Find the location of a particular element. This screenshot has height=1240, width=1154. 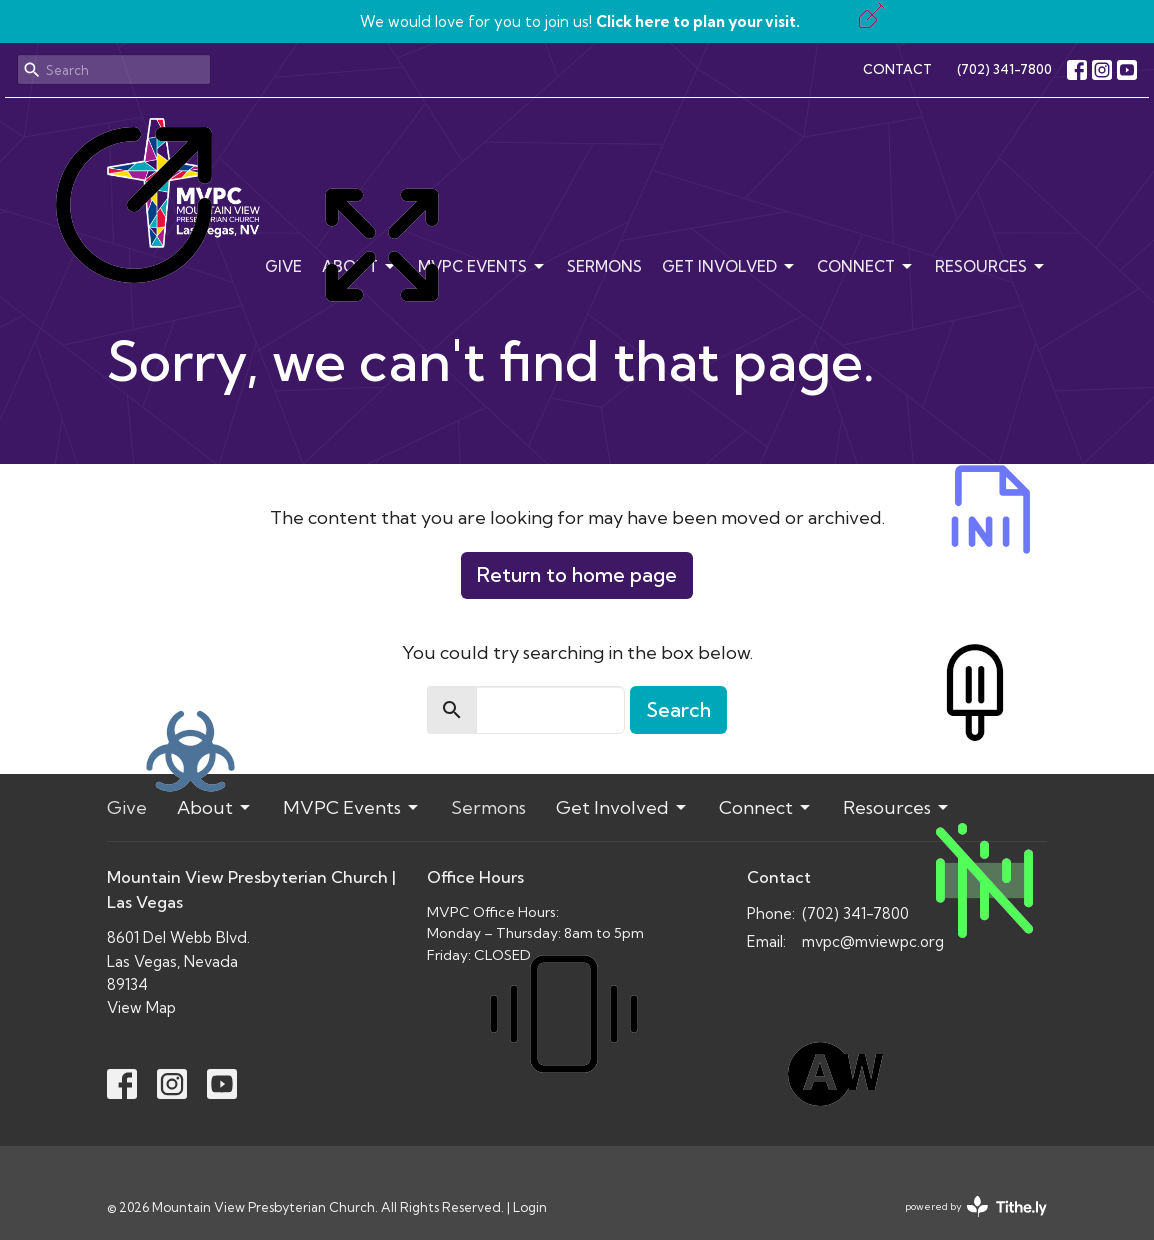

browse frozen treats or dessert options is located at coordinates (975, 691).